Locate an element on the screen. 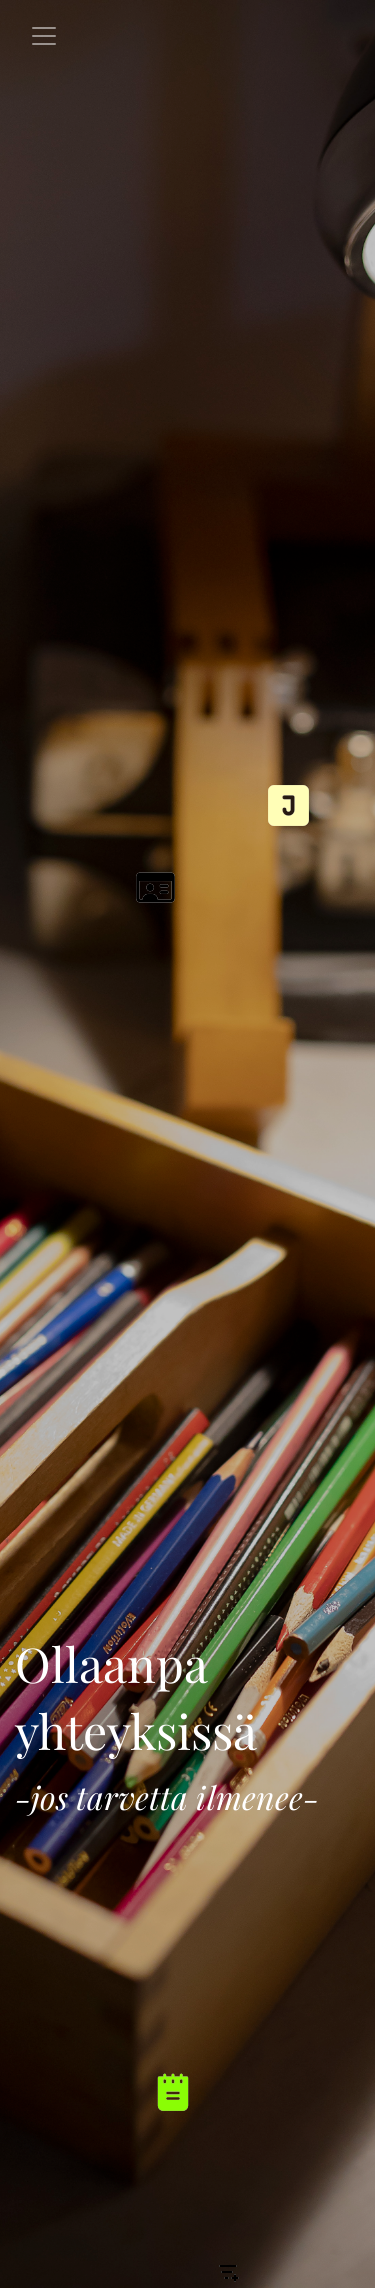 The height and width of the screenshot is (2288, 375). view or manage your driver's license is located at coordinates (155, 887).